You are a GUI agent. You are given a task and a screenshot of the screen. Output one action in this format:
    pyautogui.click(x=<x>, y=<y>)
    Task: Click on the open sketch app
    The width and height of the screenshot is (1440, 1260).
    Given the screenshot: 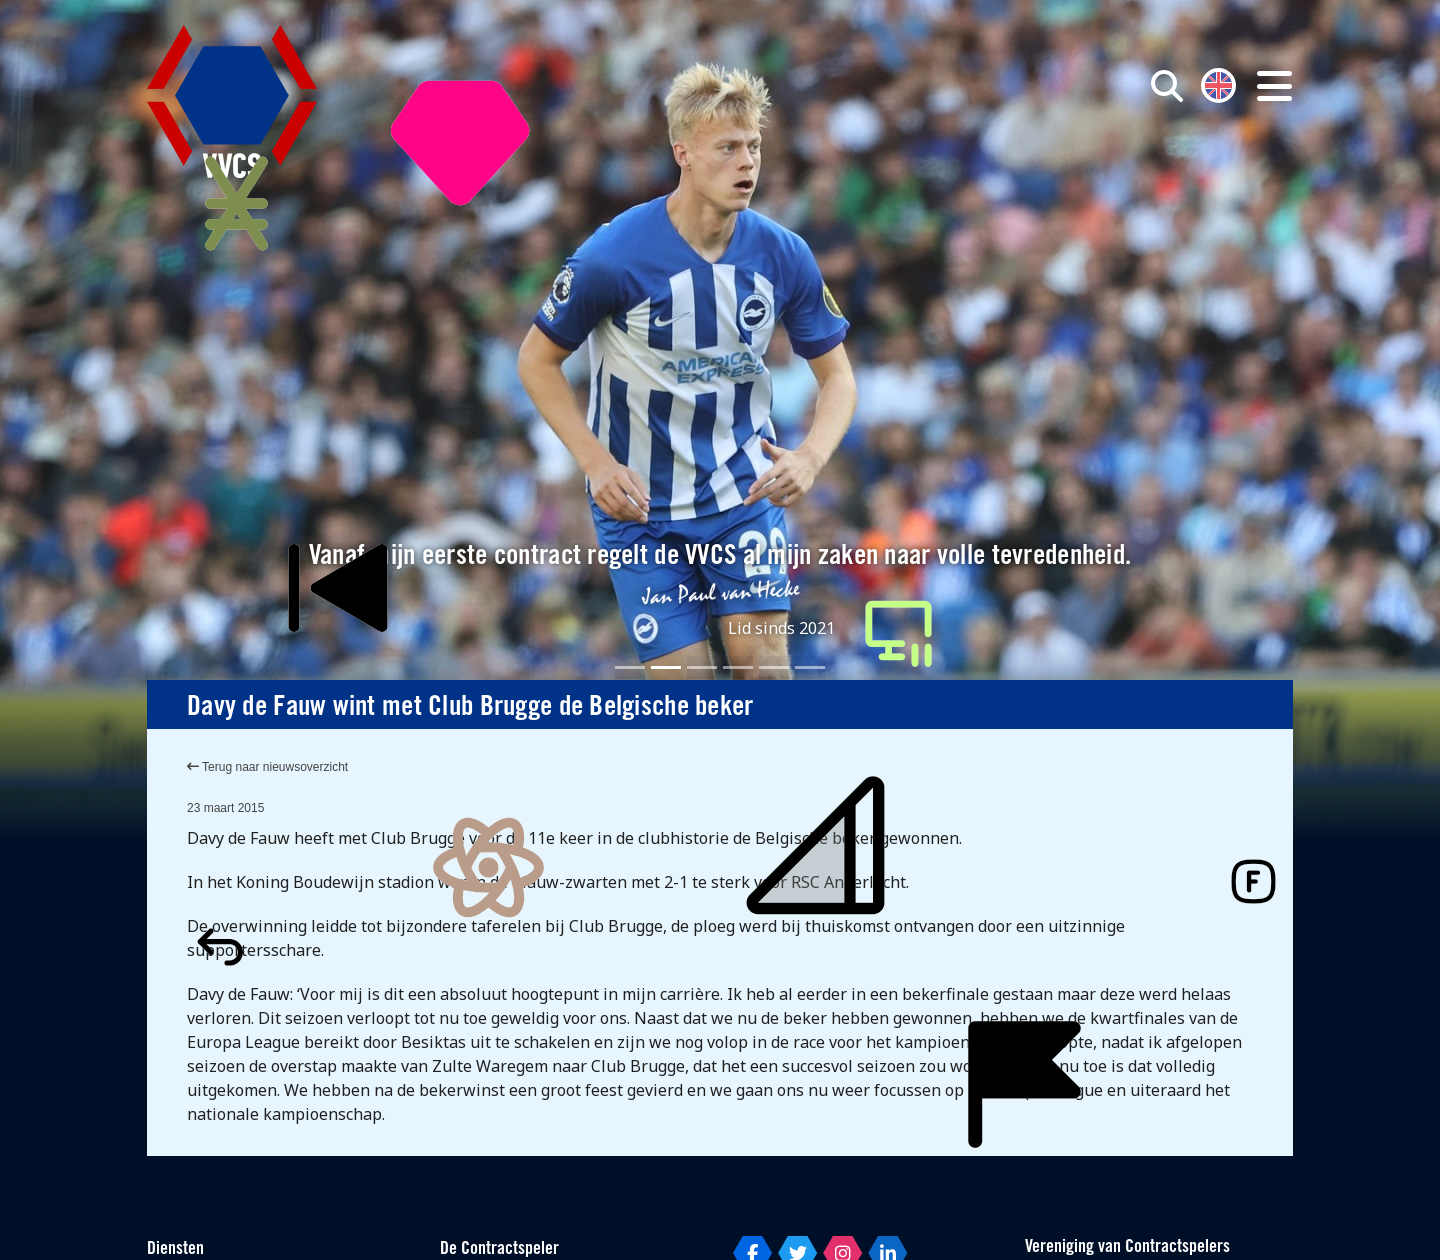 What is the action you would take?
    pyautogui.click(x=460, y=143)
    